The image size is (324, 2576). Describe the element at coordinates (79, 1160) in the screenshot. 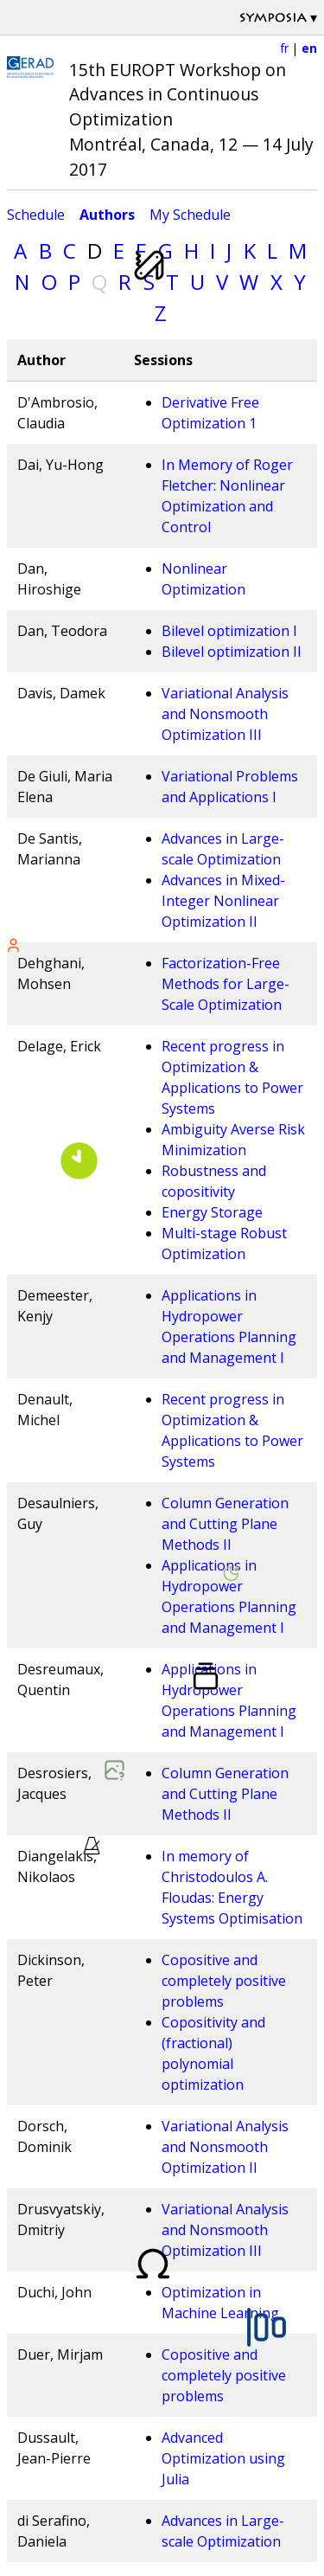

I see `indicates the current time is 10 o'clock` at that location.